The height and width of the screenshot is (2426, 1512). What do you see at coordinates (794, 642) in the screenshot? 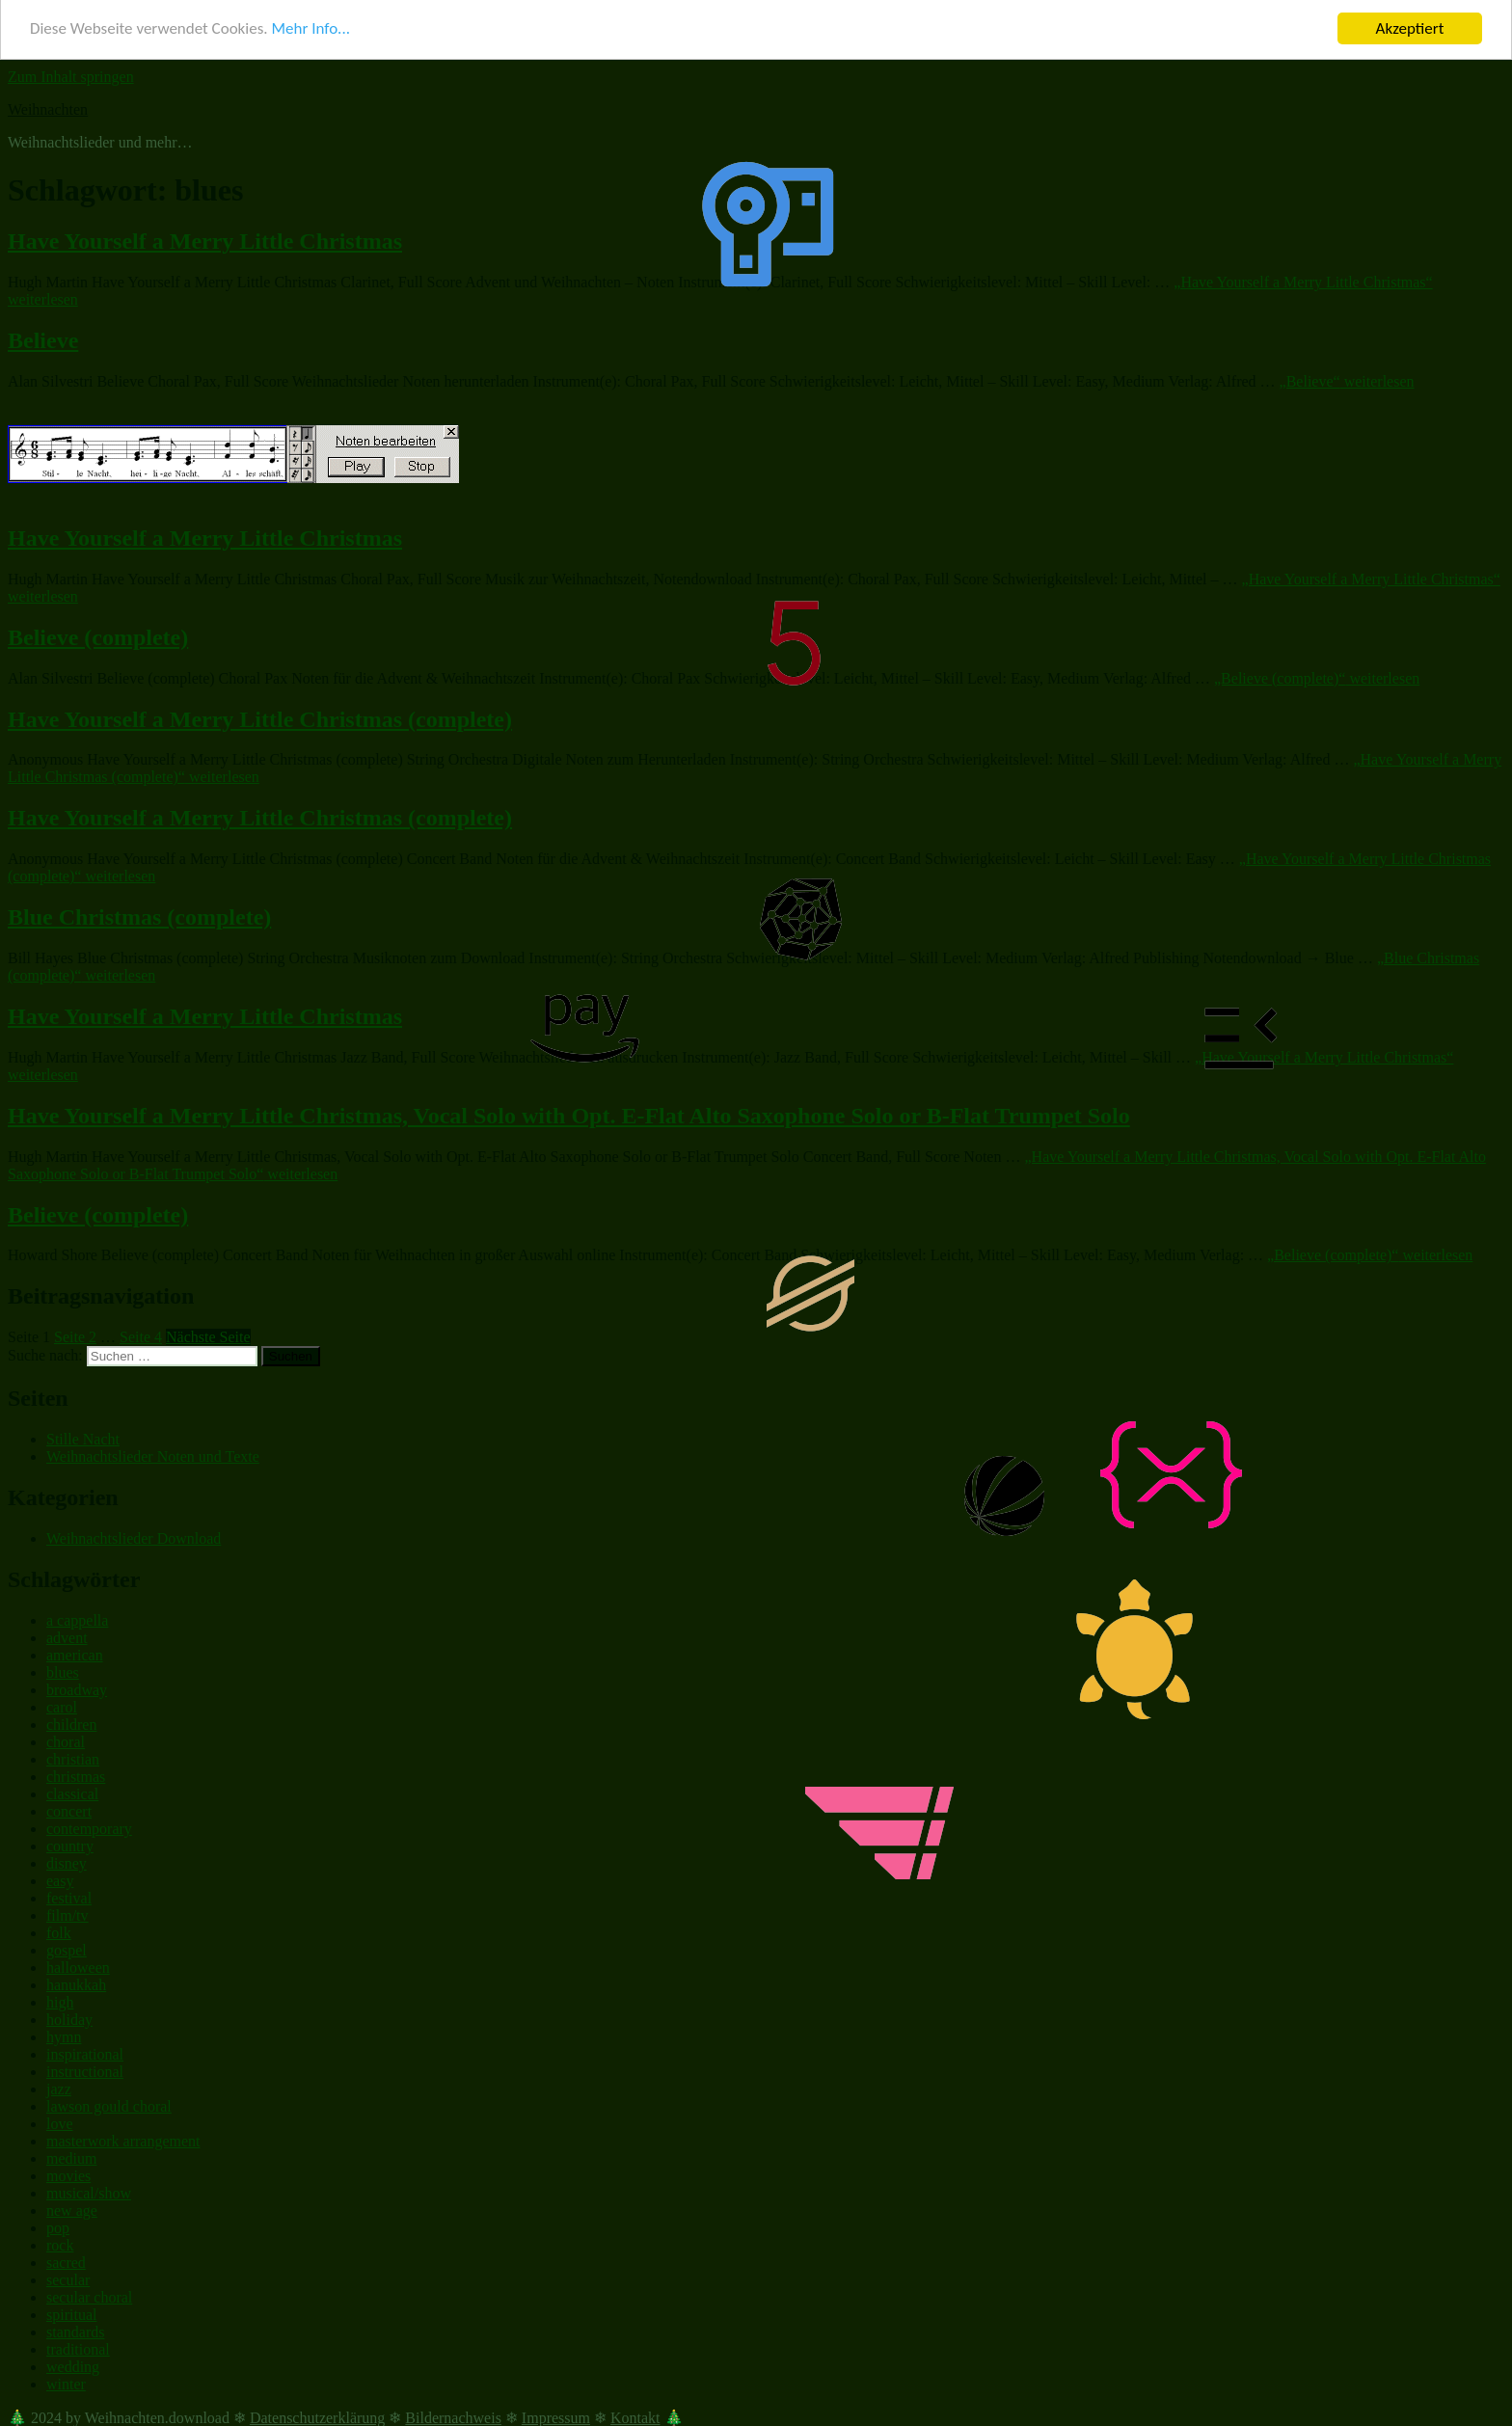
I see `indicates step 5 in a numbered sequence` at bounding box center [794, 642].